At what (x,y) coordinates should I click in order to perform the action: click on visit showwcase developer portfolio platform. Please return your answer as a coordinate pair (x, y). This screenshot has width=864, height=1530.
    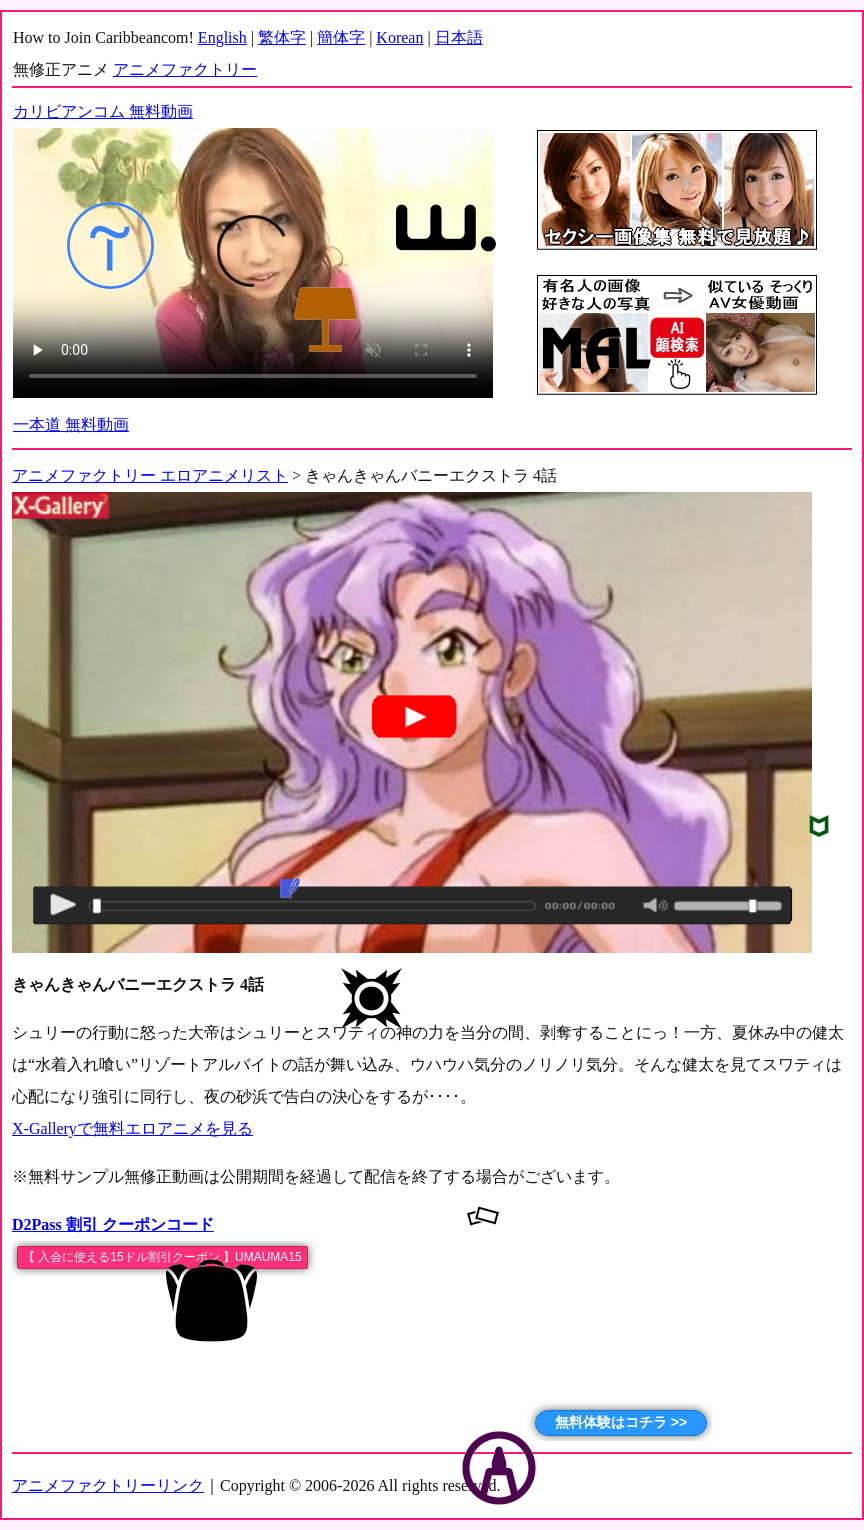
    Looking at the image, I should click on (211, 1300).